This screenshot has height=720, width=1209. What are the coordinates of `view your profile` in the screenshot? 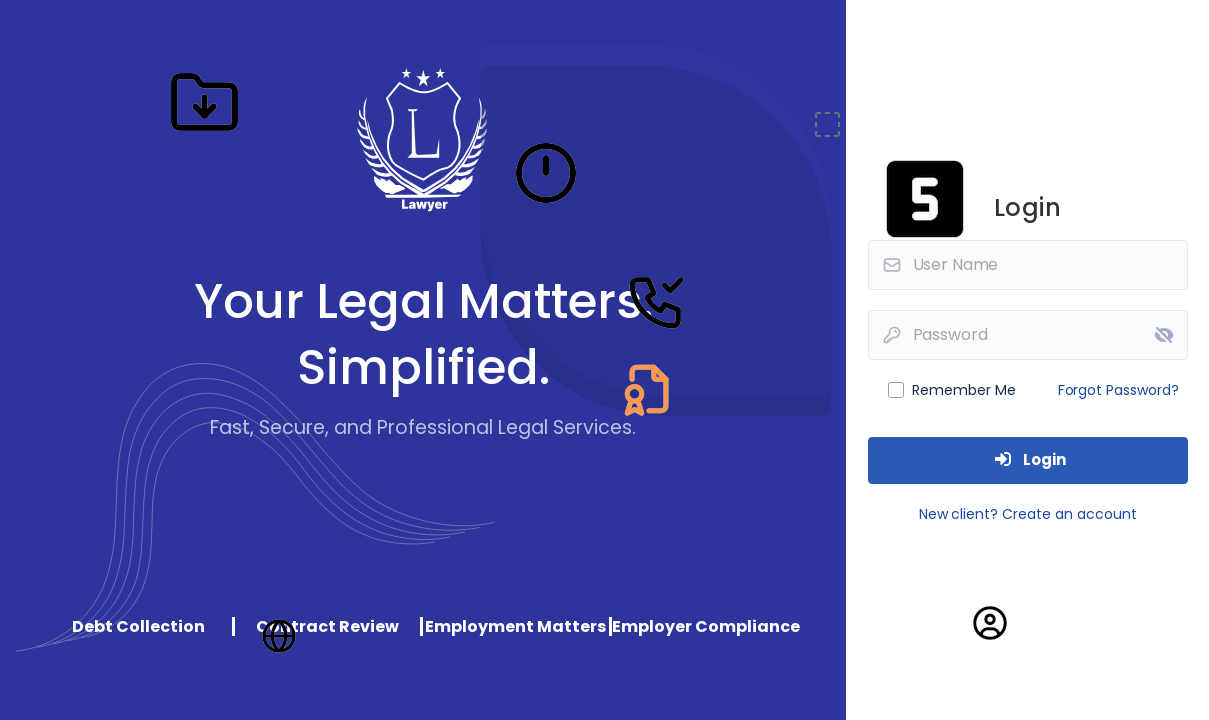 It's located at (990, 623).